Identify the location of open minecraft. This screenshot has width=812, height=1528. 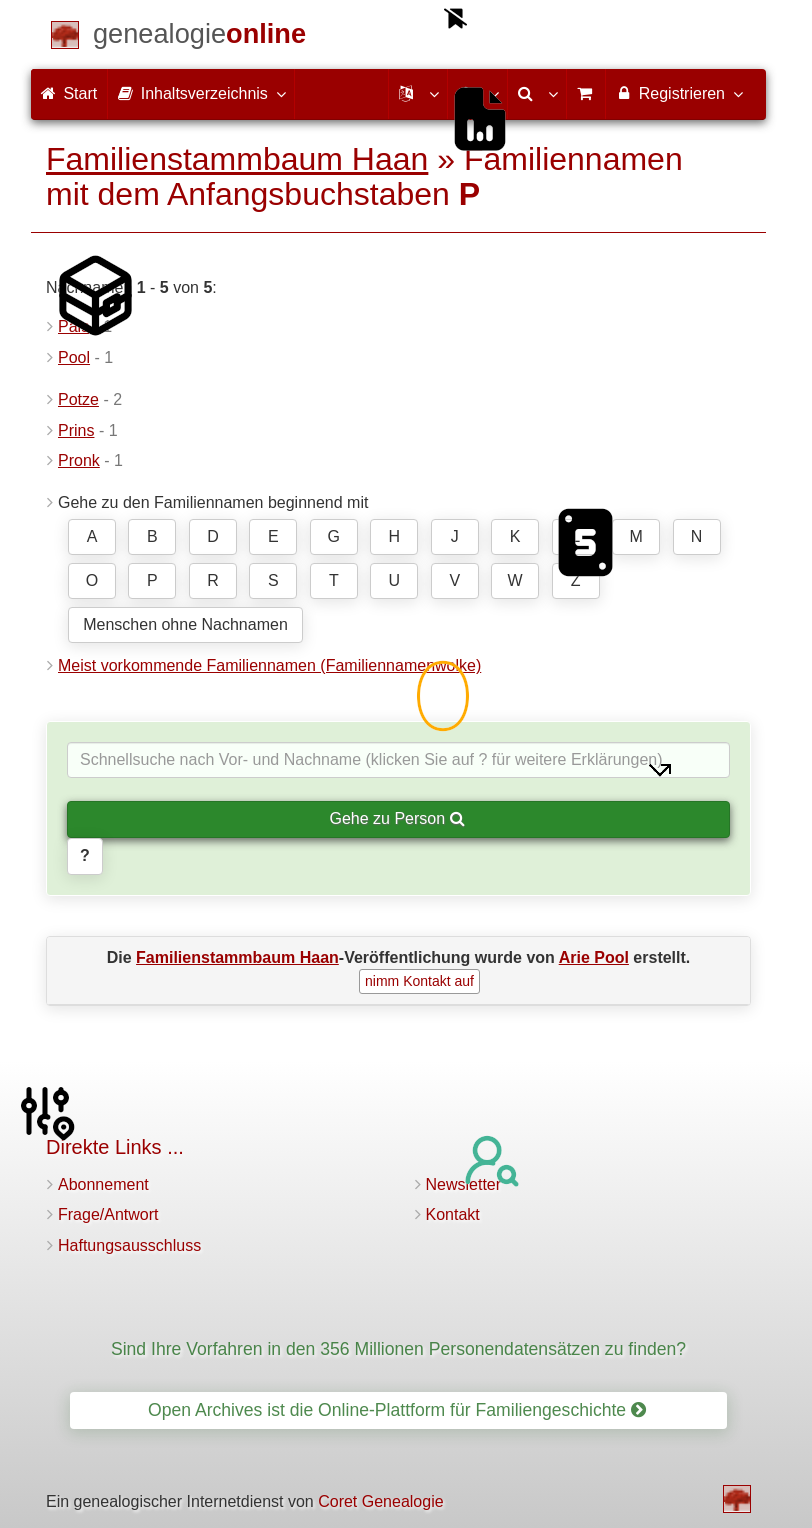
(95, 295).